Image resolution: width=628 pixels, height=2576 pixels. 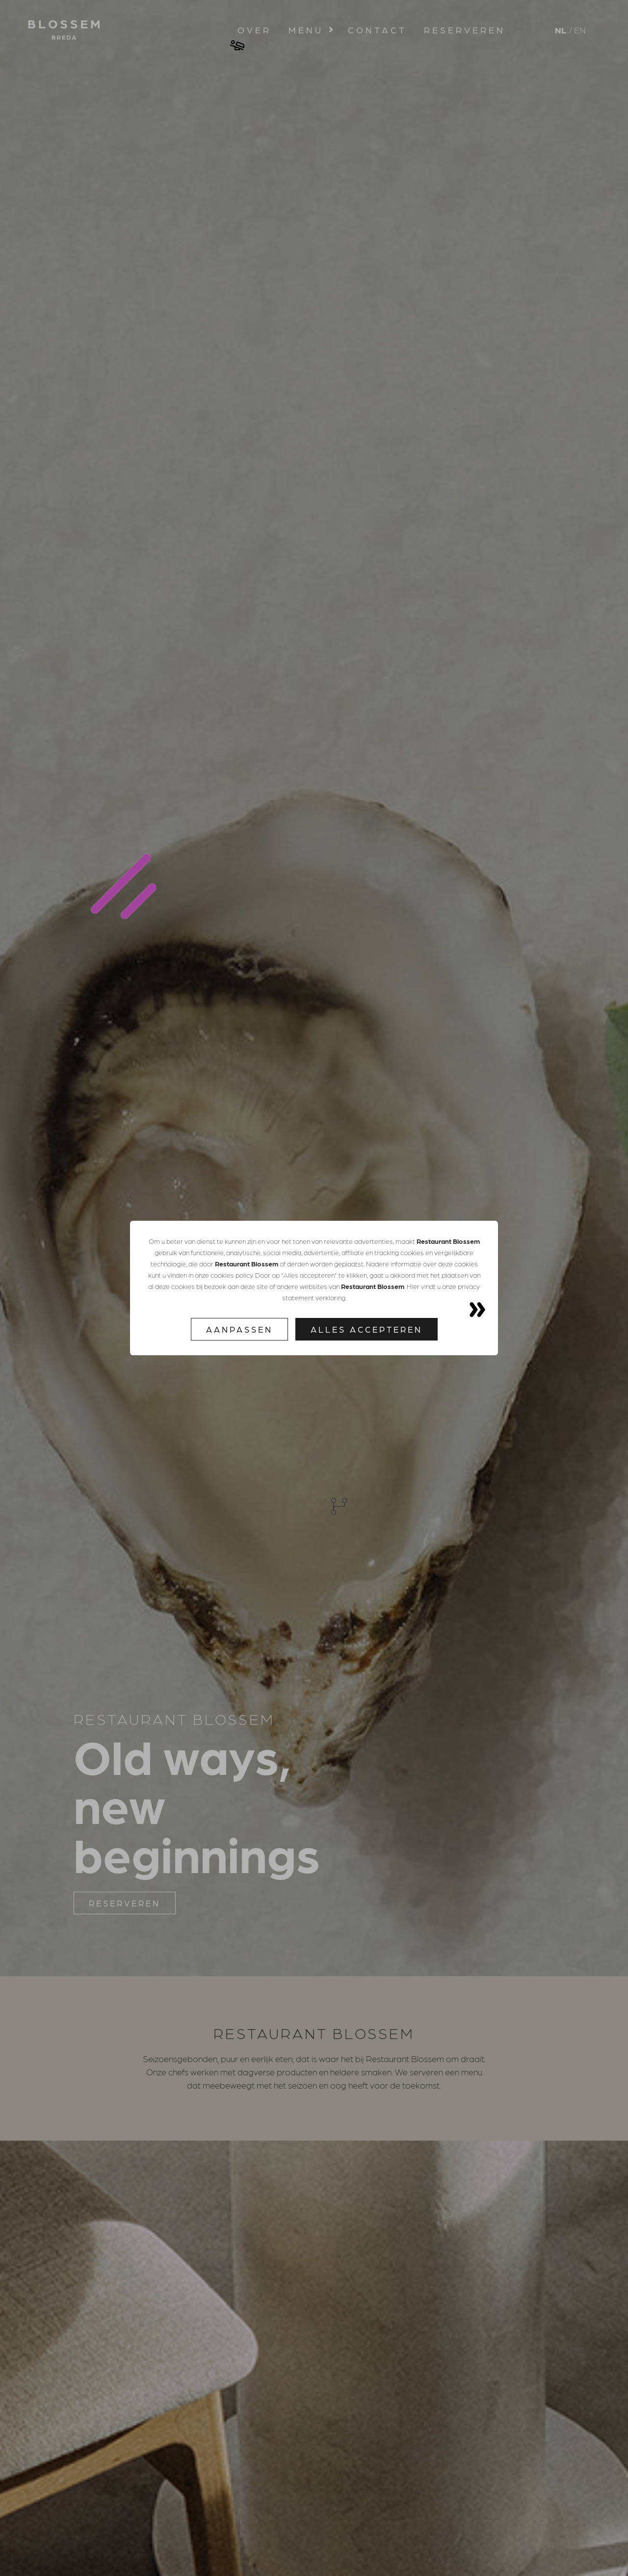 What do you see at coordinates (338, 1506) in the screenshot?
I see `view repository branches` at bounding box center [338, 1506].